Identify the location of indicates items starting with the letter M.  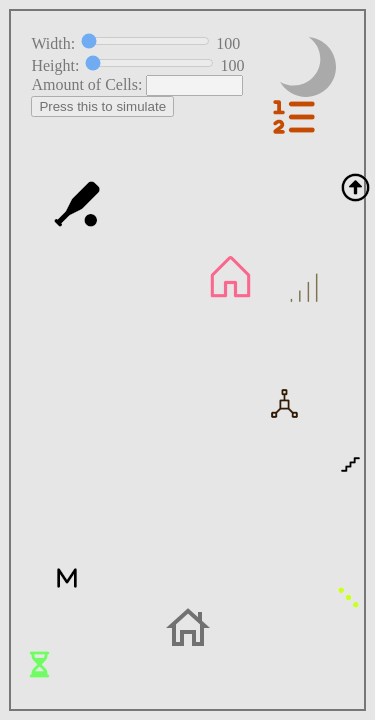
(67, 578).